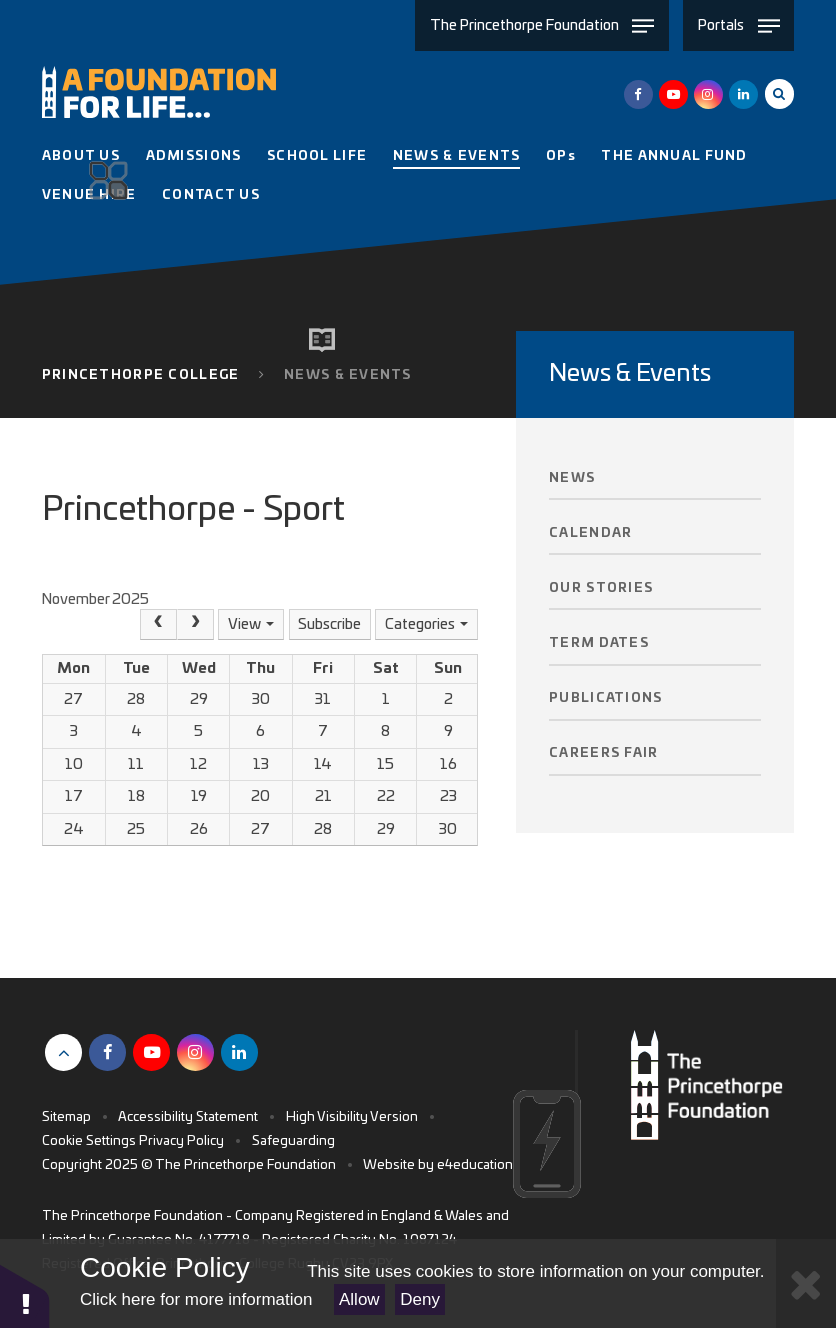 The width and height of the screenshot is (836, 1328). Describe the element at coordinates (547, 1144) in the screenshot. I see `view phone battery status` at that location.